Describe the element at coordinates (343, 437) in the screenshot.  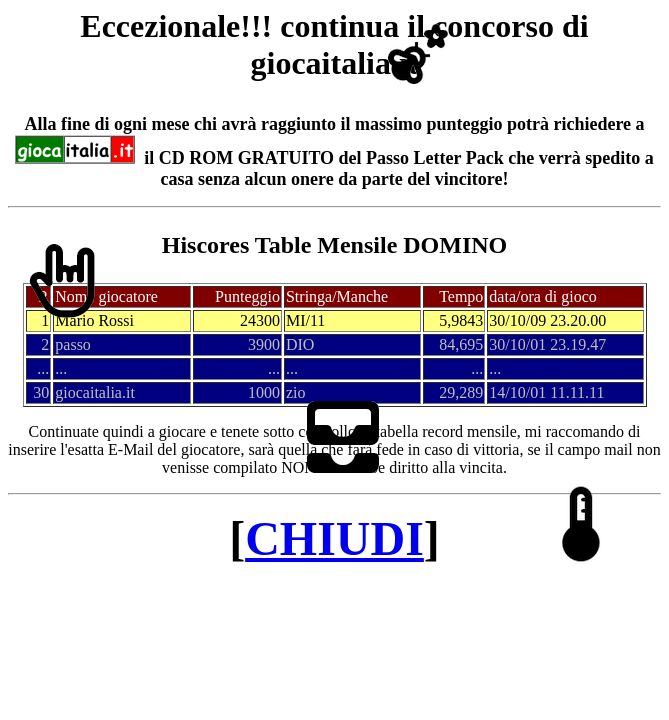
I see `view all inboxes` at that location.